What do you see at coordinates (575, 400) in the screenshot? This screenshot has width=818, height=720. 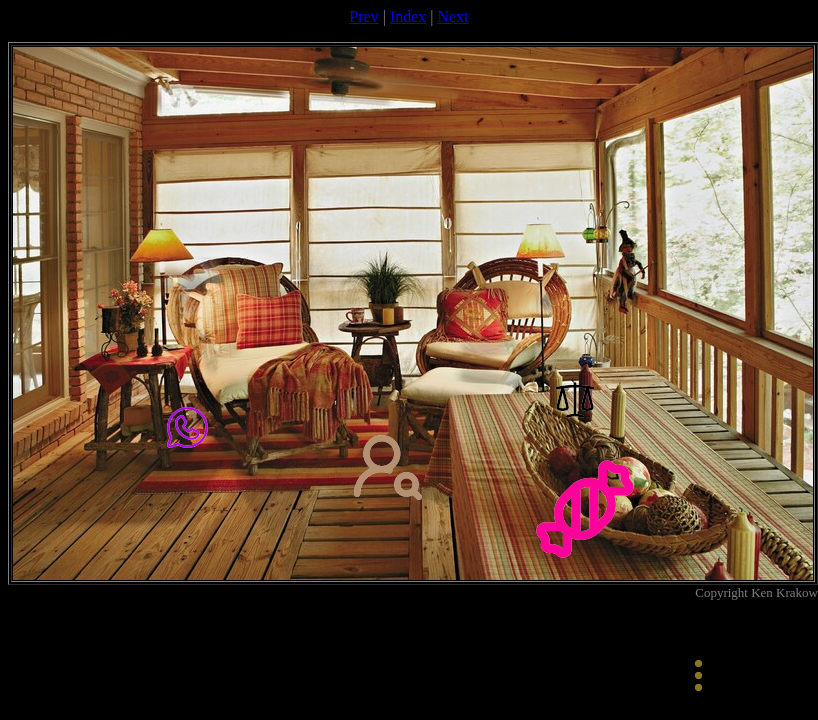 I see `access legal or terms of service information` at bounding box center [575, 400].